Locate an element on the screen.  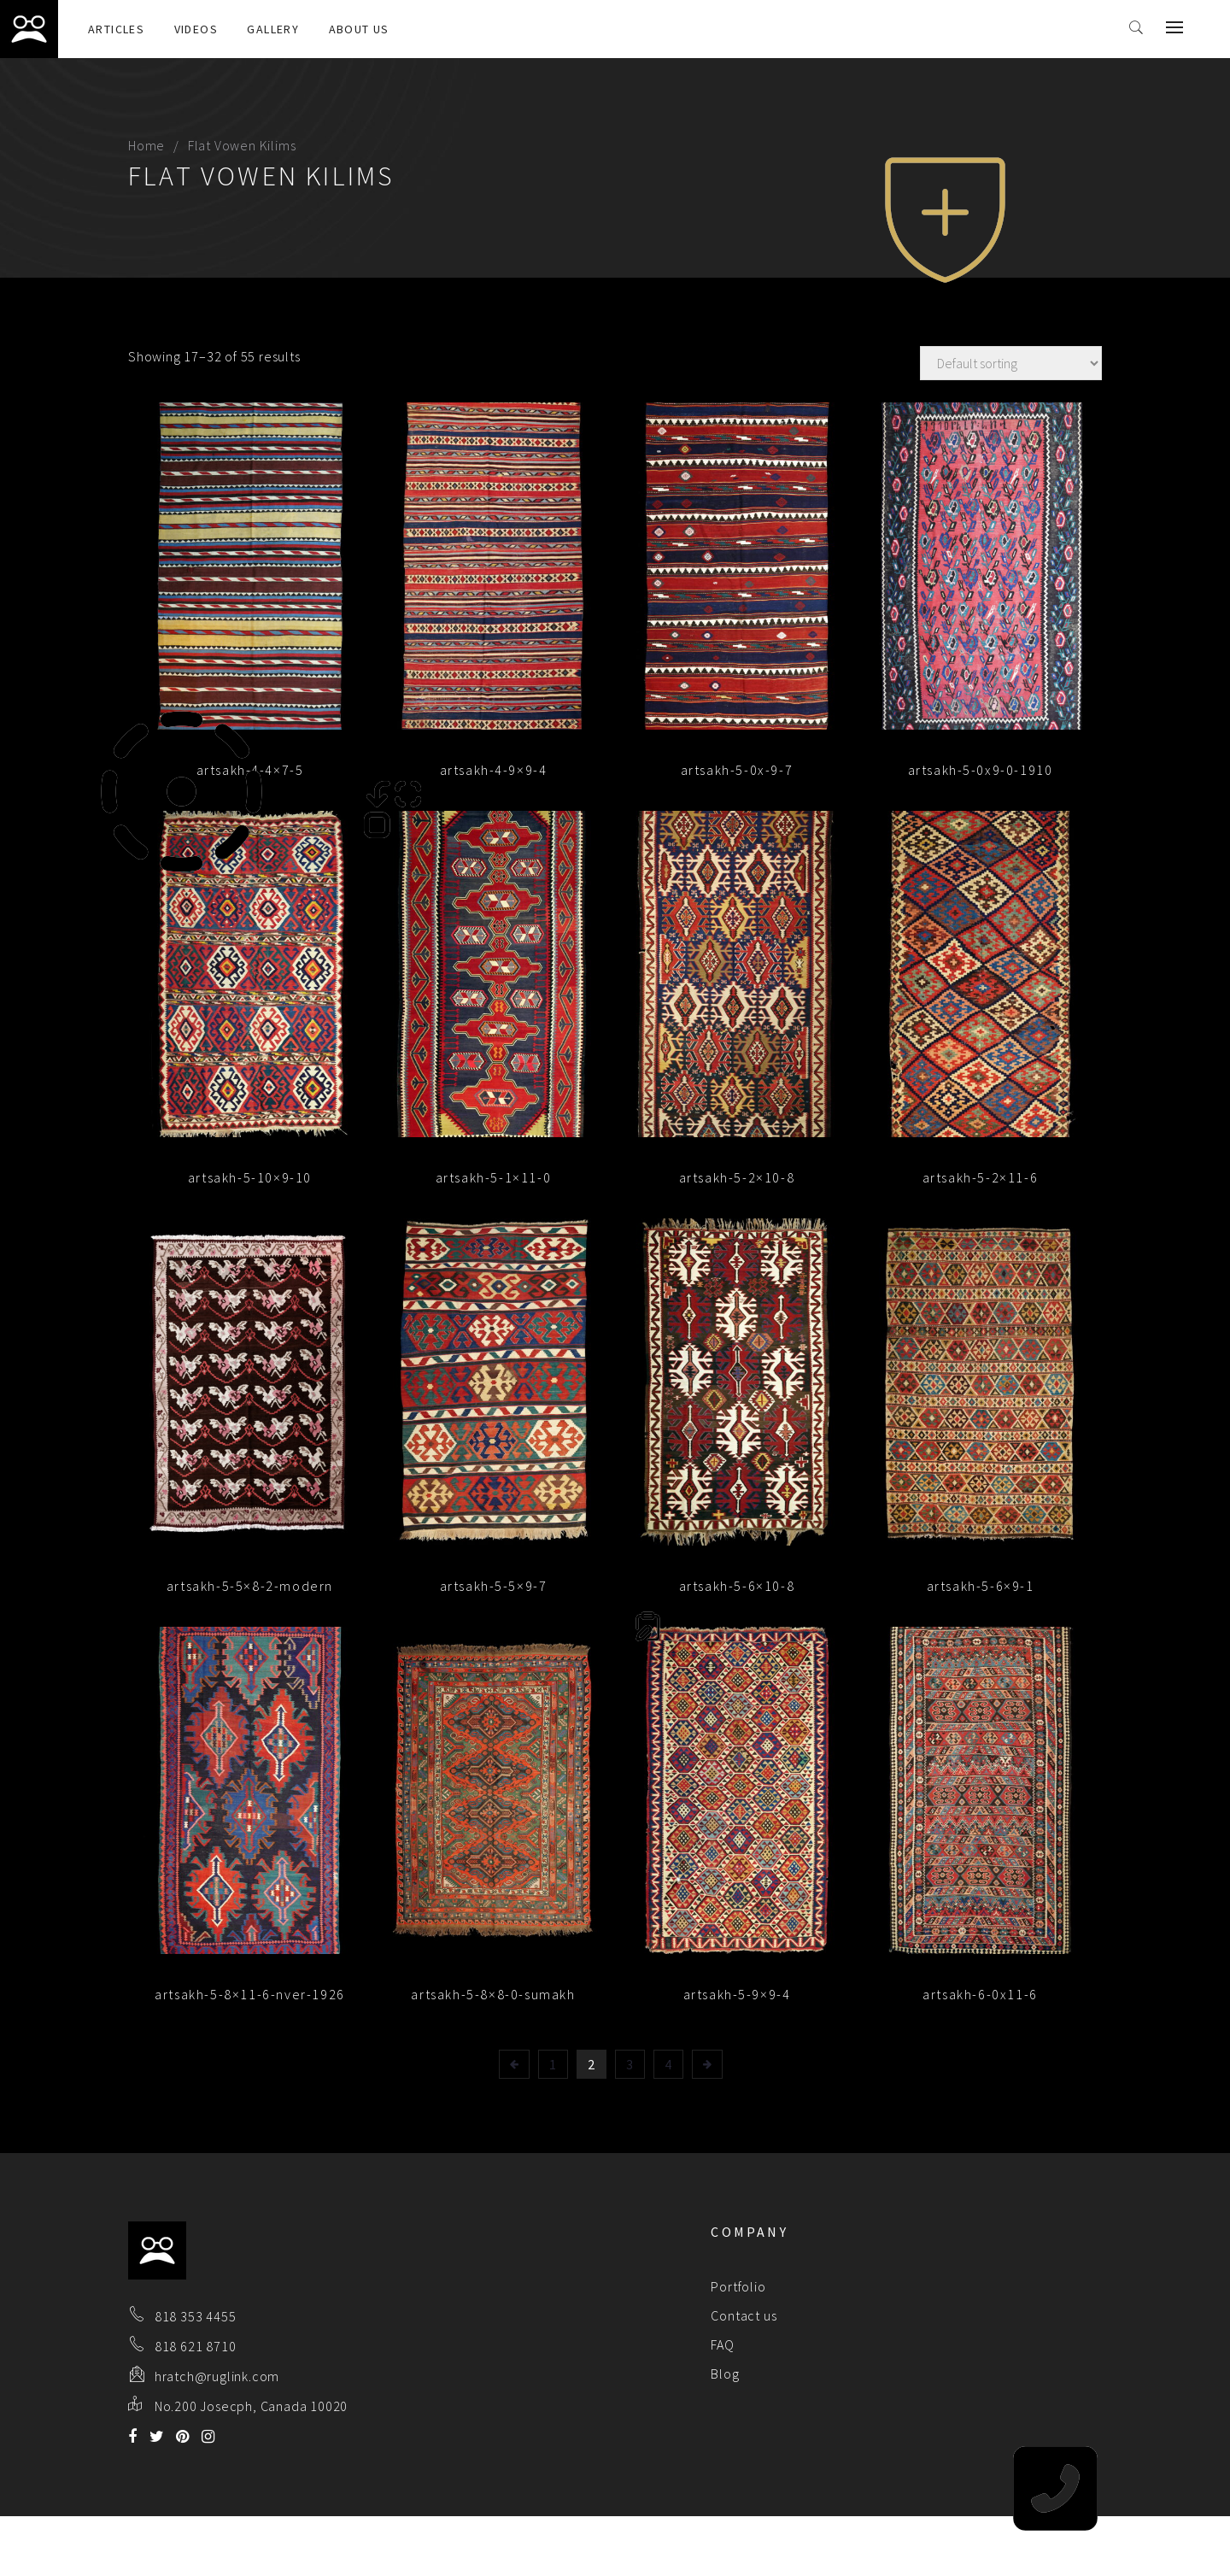
set focus point or target area is located at coordinates (181, 791).